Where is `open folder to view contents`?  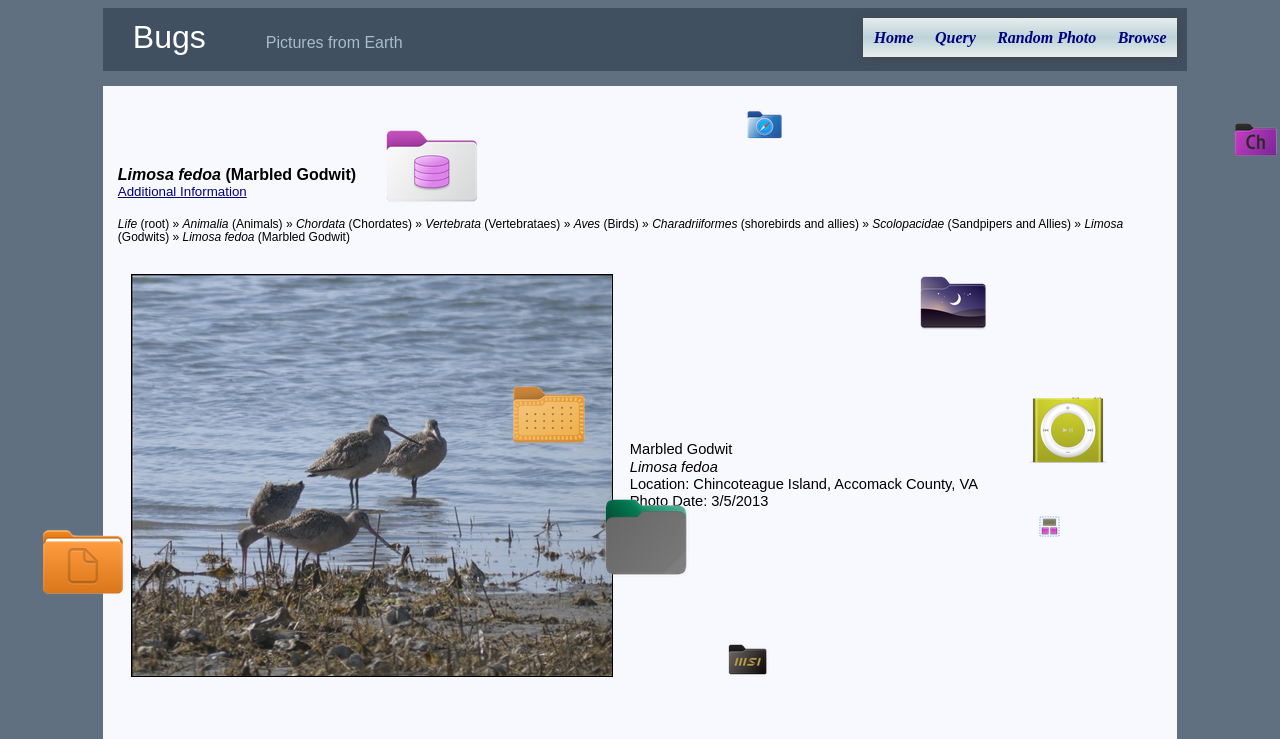
open folder to view contents is located at coordinates (646, 537).